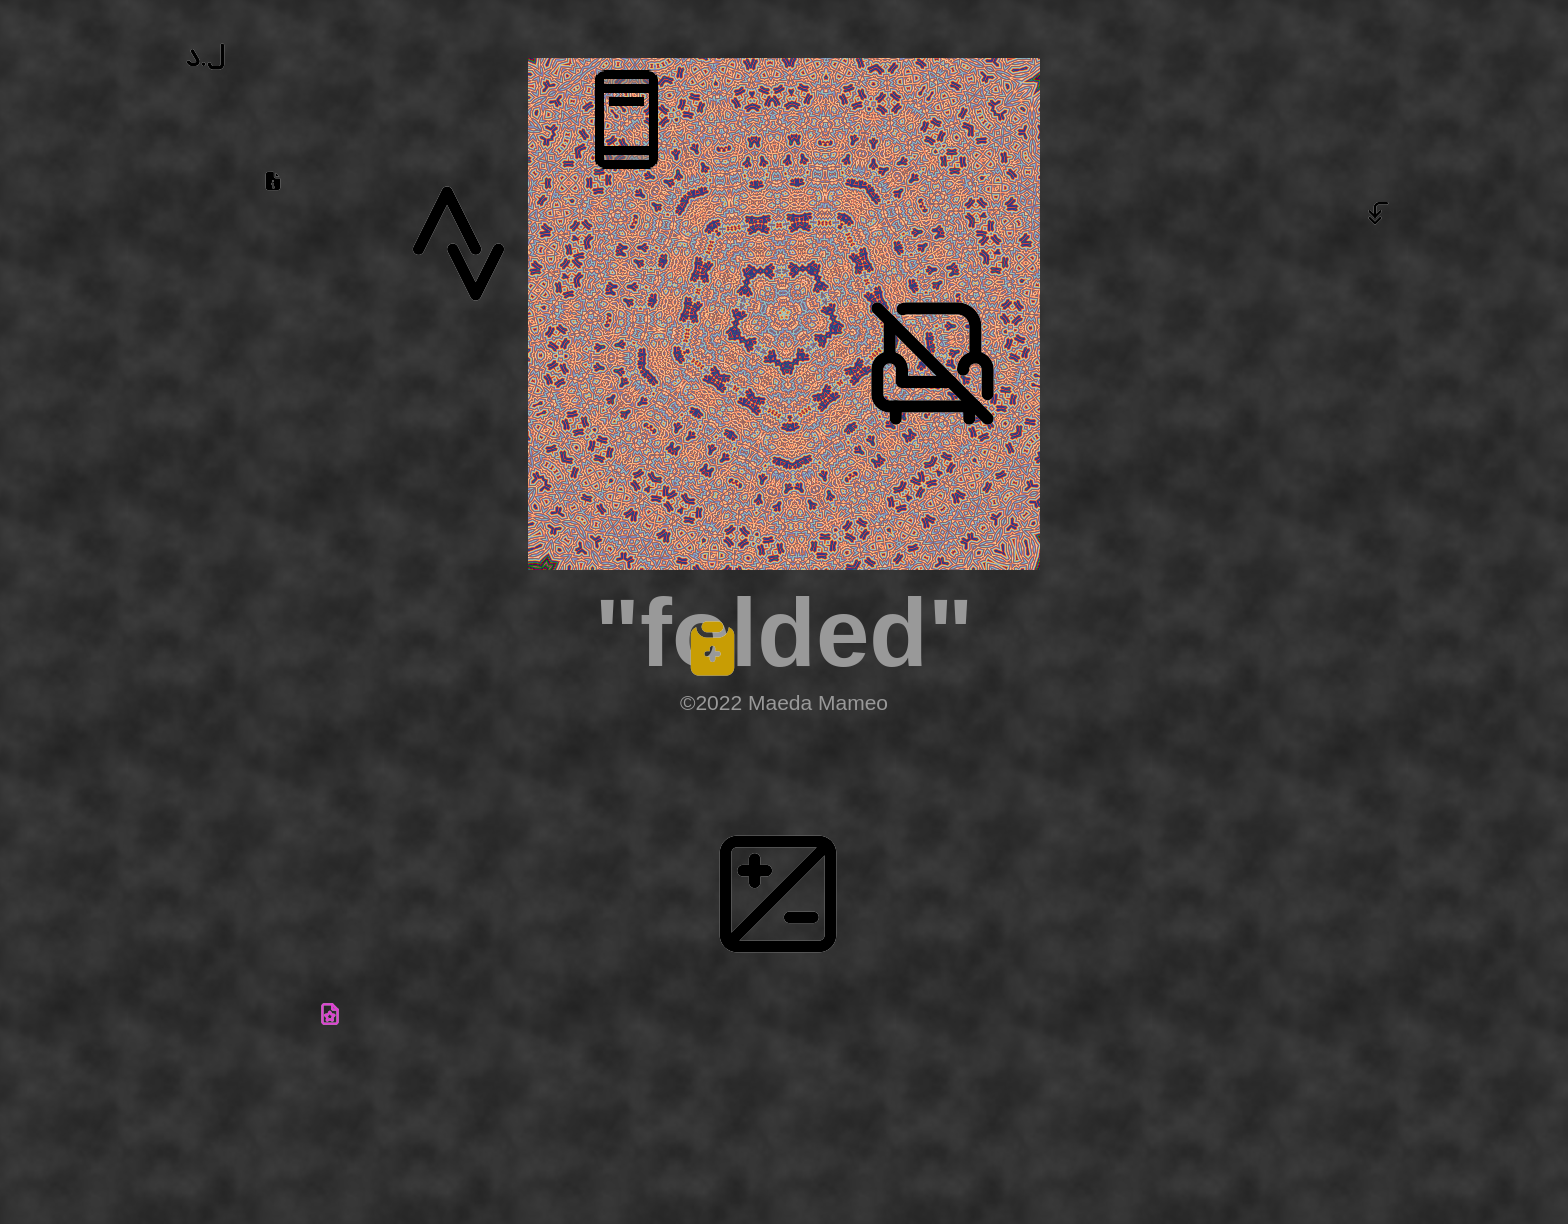 This screenshot has height=1224, width=1568. What do you see at coordinates (458, 243) in the screenshot?
I see `connect to strava fitness tracking` at bounding box center [458, 243].